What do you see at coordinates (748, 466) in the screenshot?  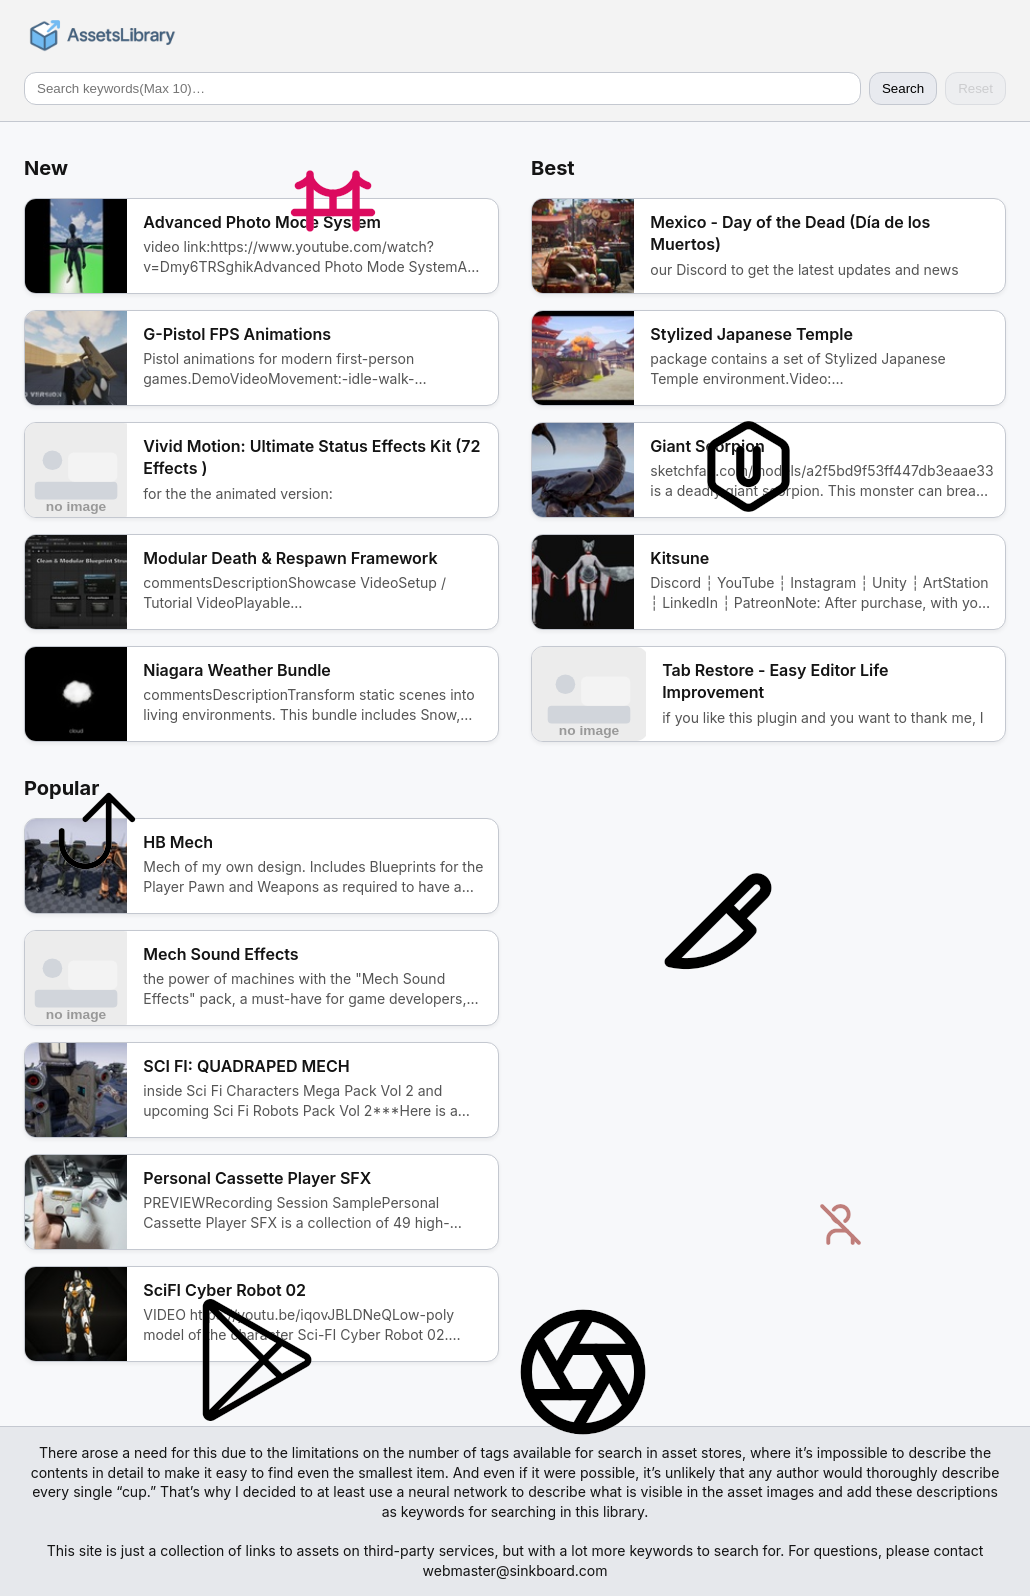 I see `indicates a user or account badge` at bounding box center [748, 466].